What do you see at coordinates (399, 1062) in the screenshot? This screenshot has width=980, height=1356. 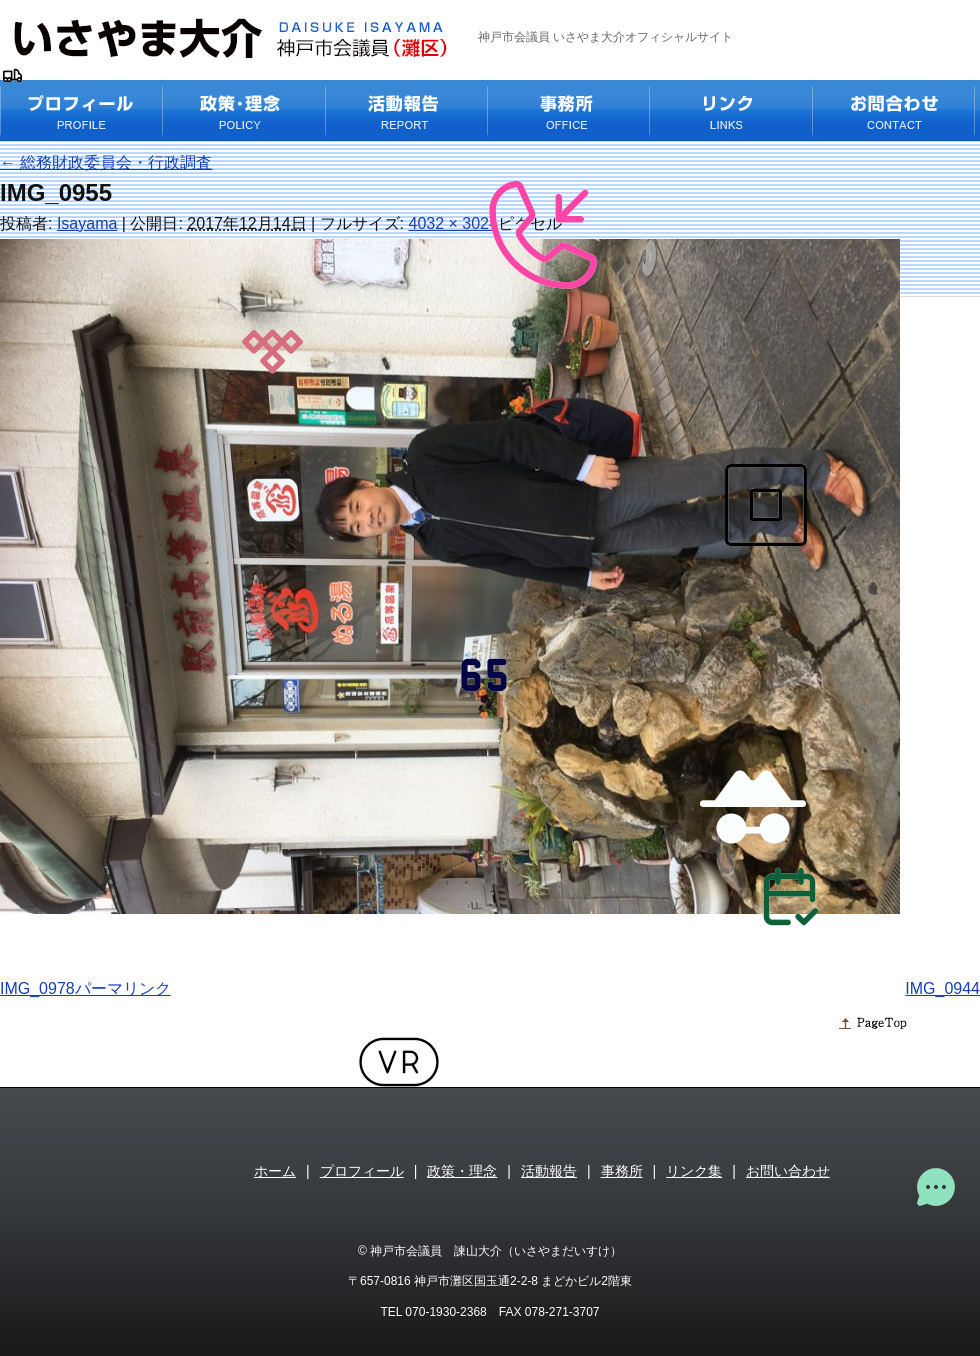 I see `access virtual reality mode or settings` at bounding box center [399, 1062].